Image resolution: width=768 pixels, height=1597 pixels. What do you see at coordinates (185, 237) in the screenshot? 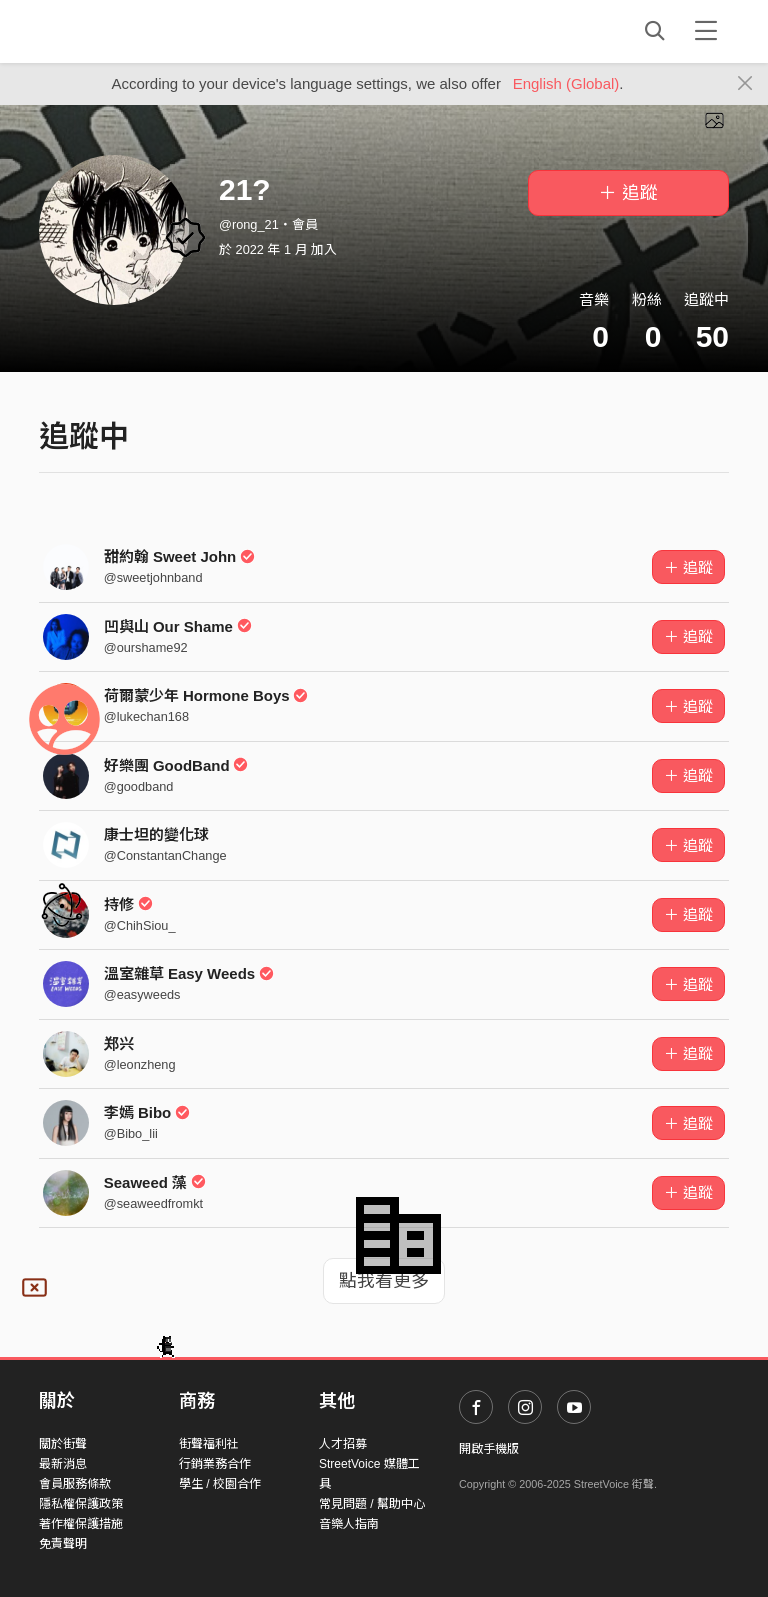
I see `indicates verified or authenticated status` at bounding box center [185, 237].